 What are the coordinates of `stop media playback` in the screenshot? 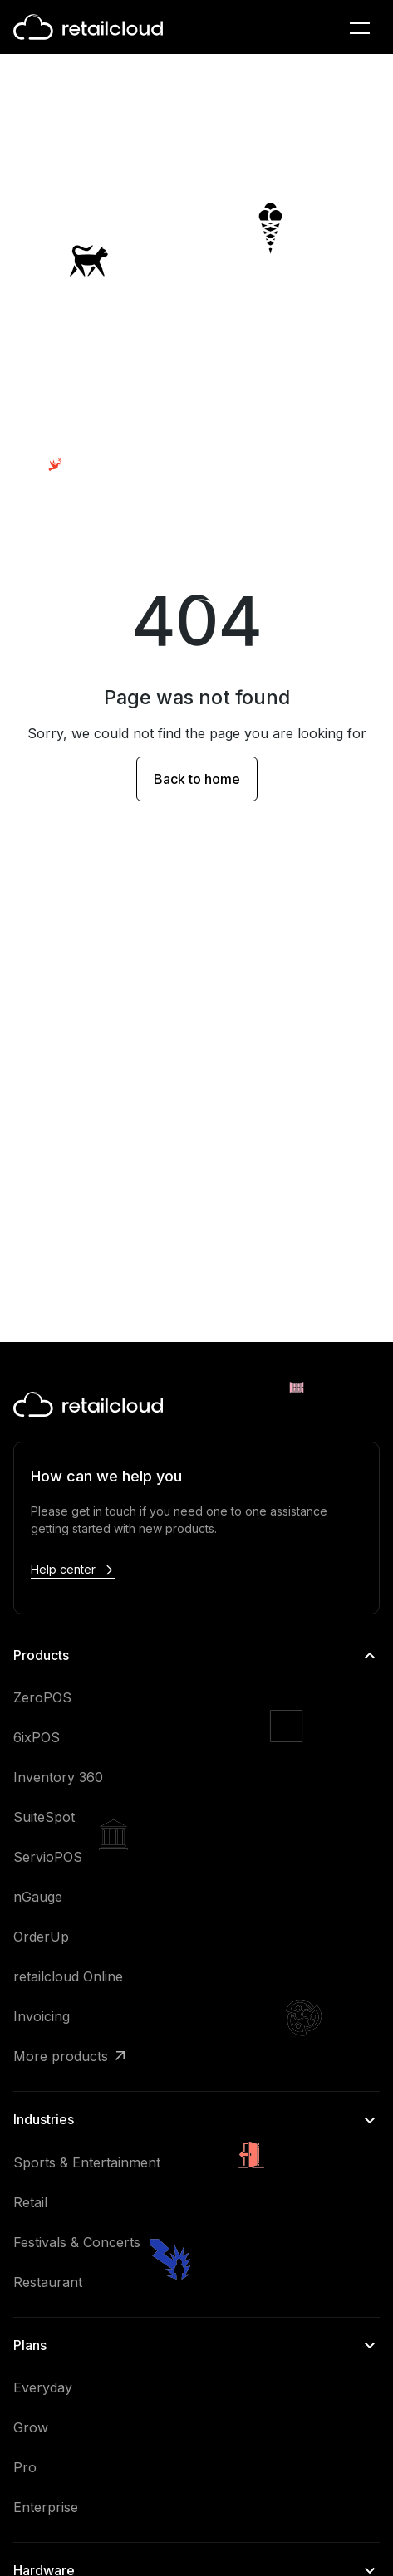 It's located at (286, 1726).